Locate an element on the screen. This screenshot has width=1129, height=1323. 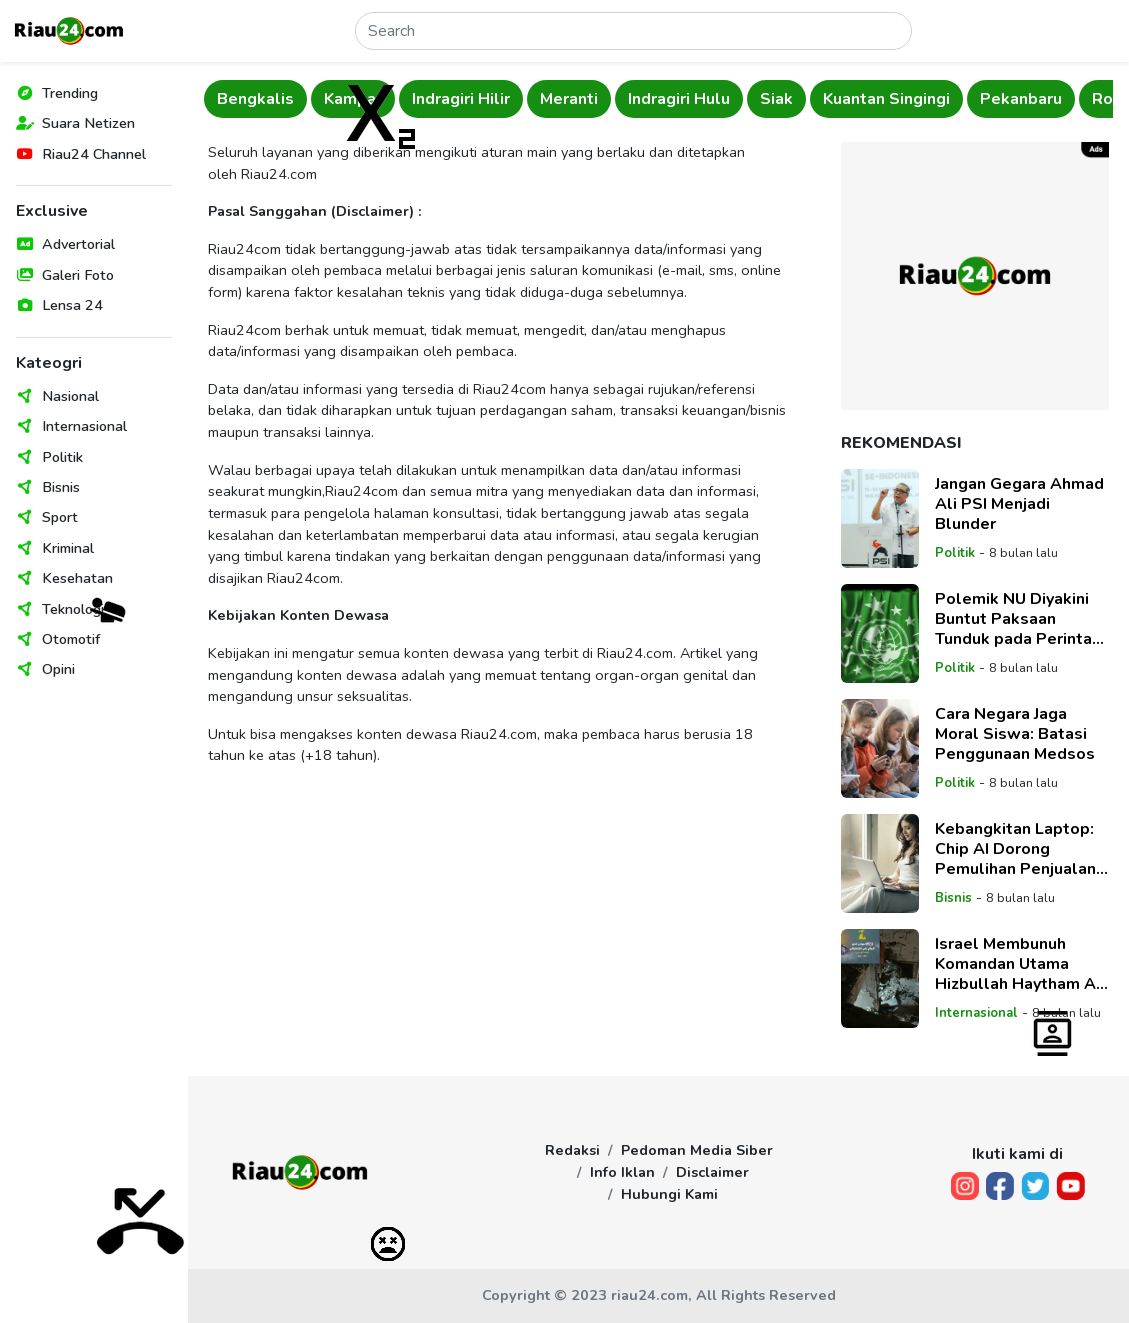
view your contacts list is located at coordinates (1052, 1033).